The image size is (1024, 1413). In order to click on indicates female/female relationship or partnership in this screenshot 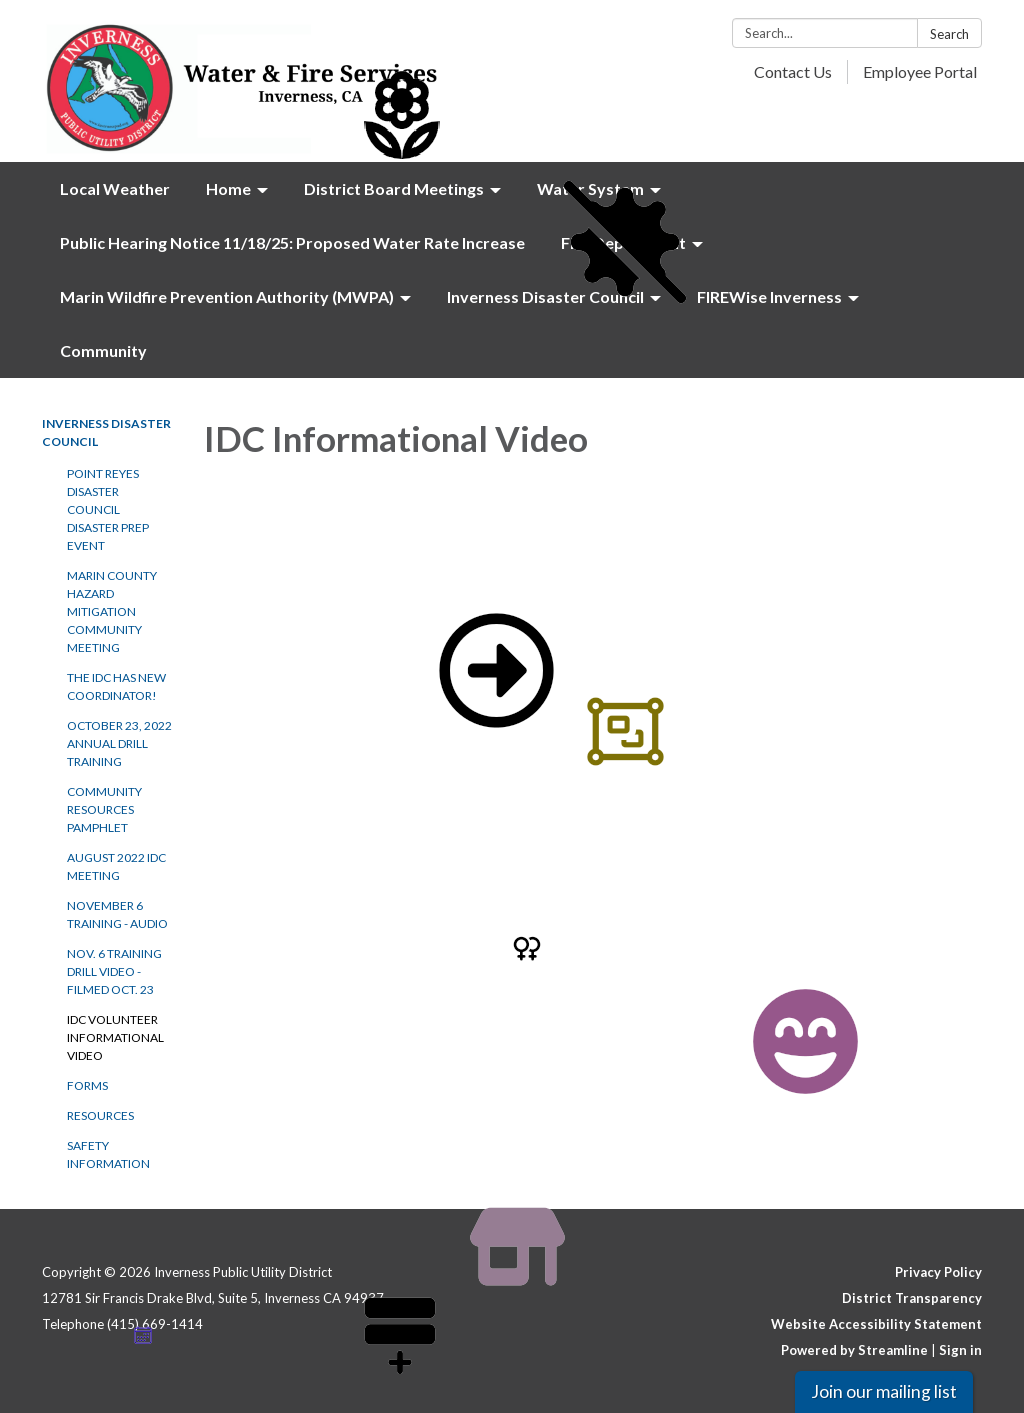, I will do `click(527, 948)`.